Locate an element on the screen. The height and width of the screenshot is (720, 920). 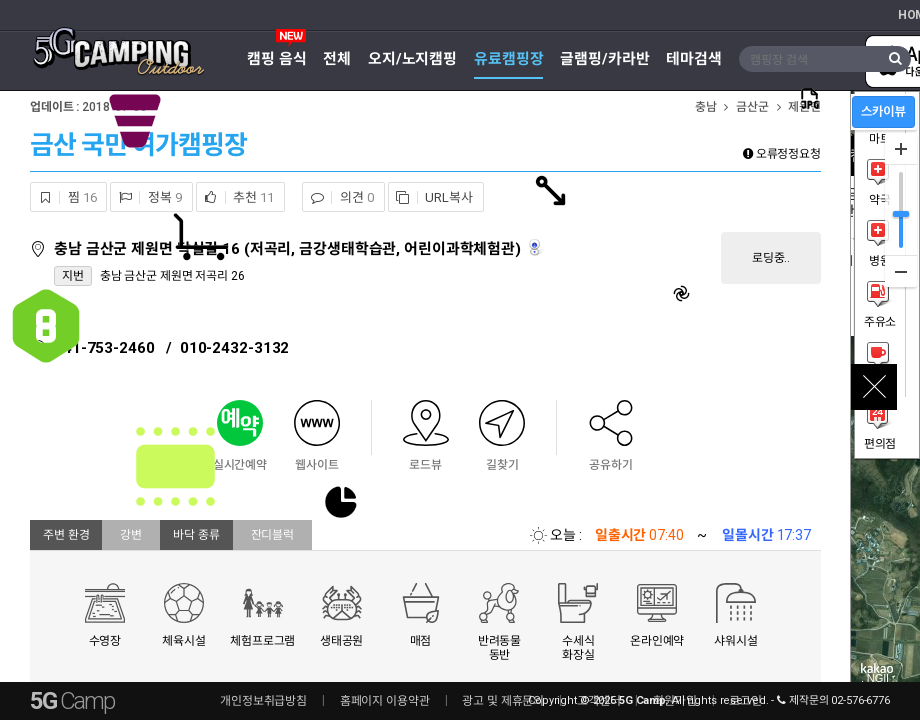
indicates step 8 in a multi-step process is located at coordinates (46, 326).